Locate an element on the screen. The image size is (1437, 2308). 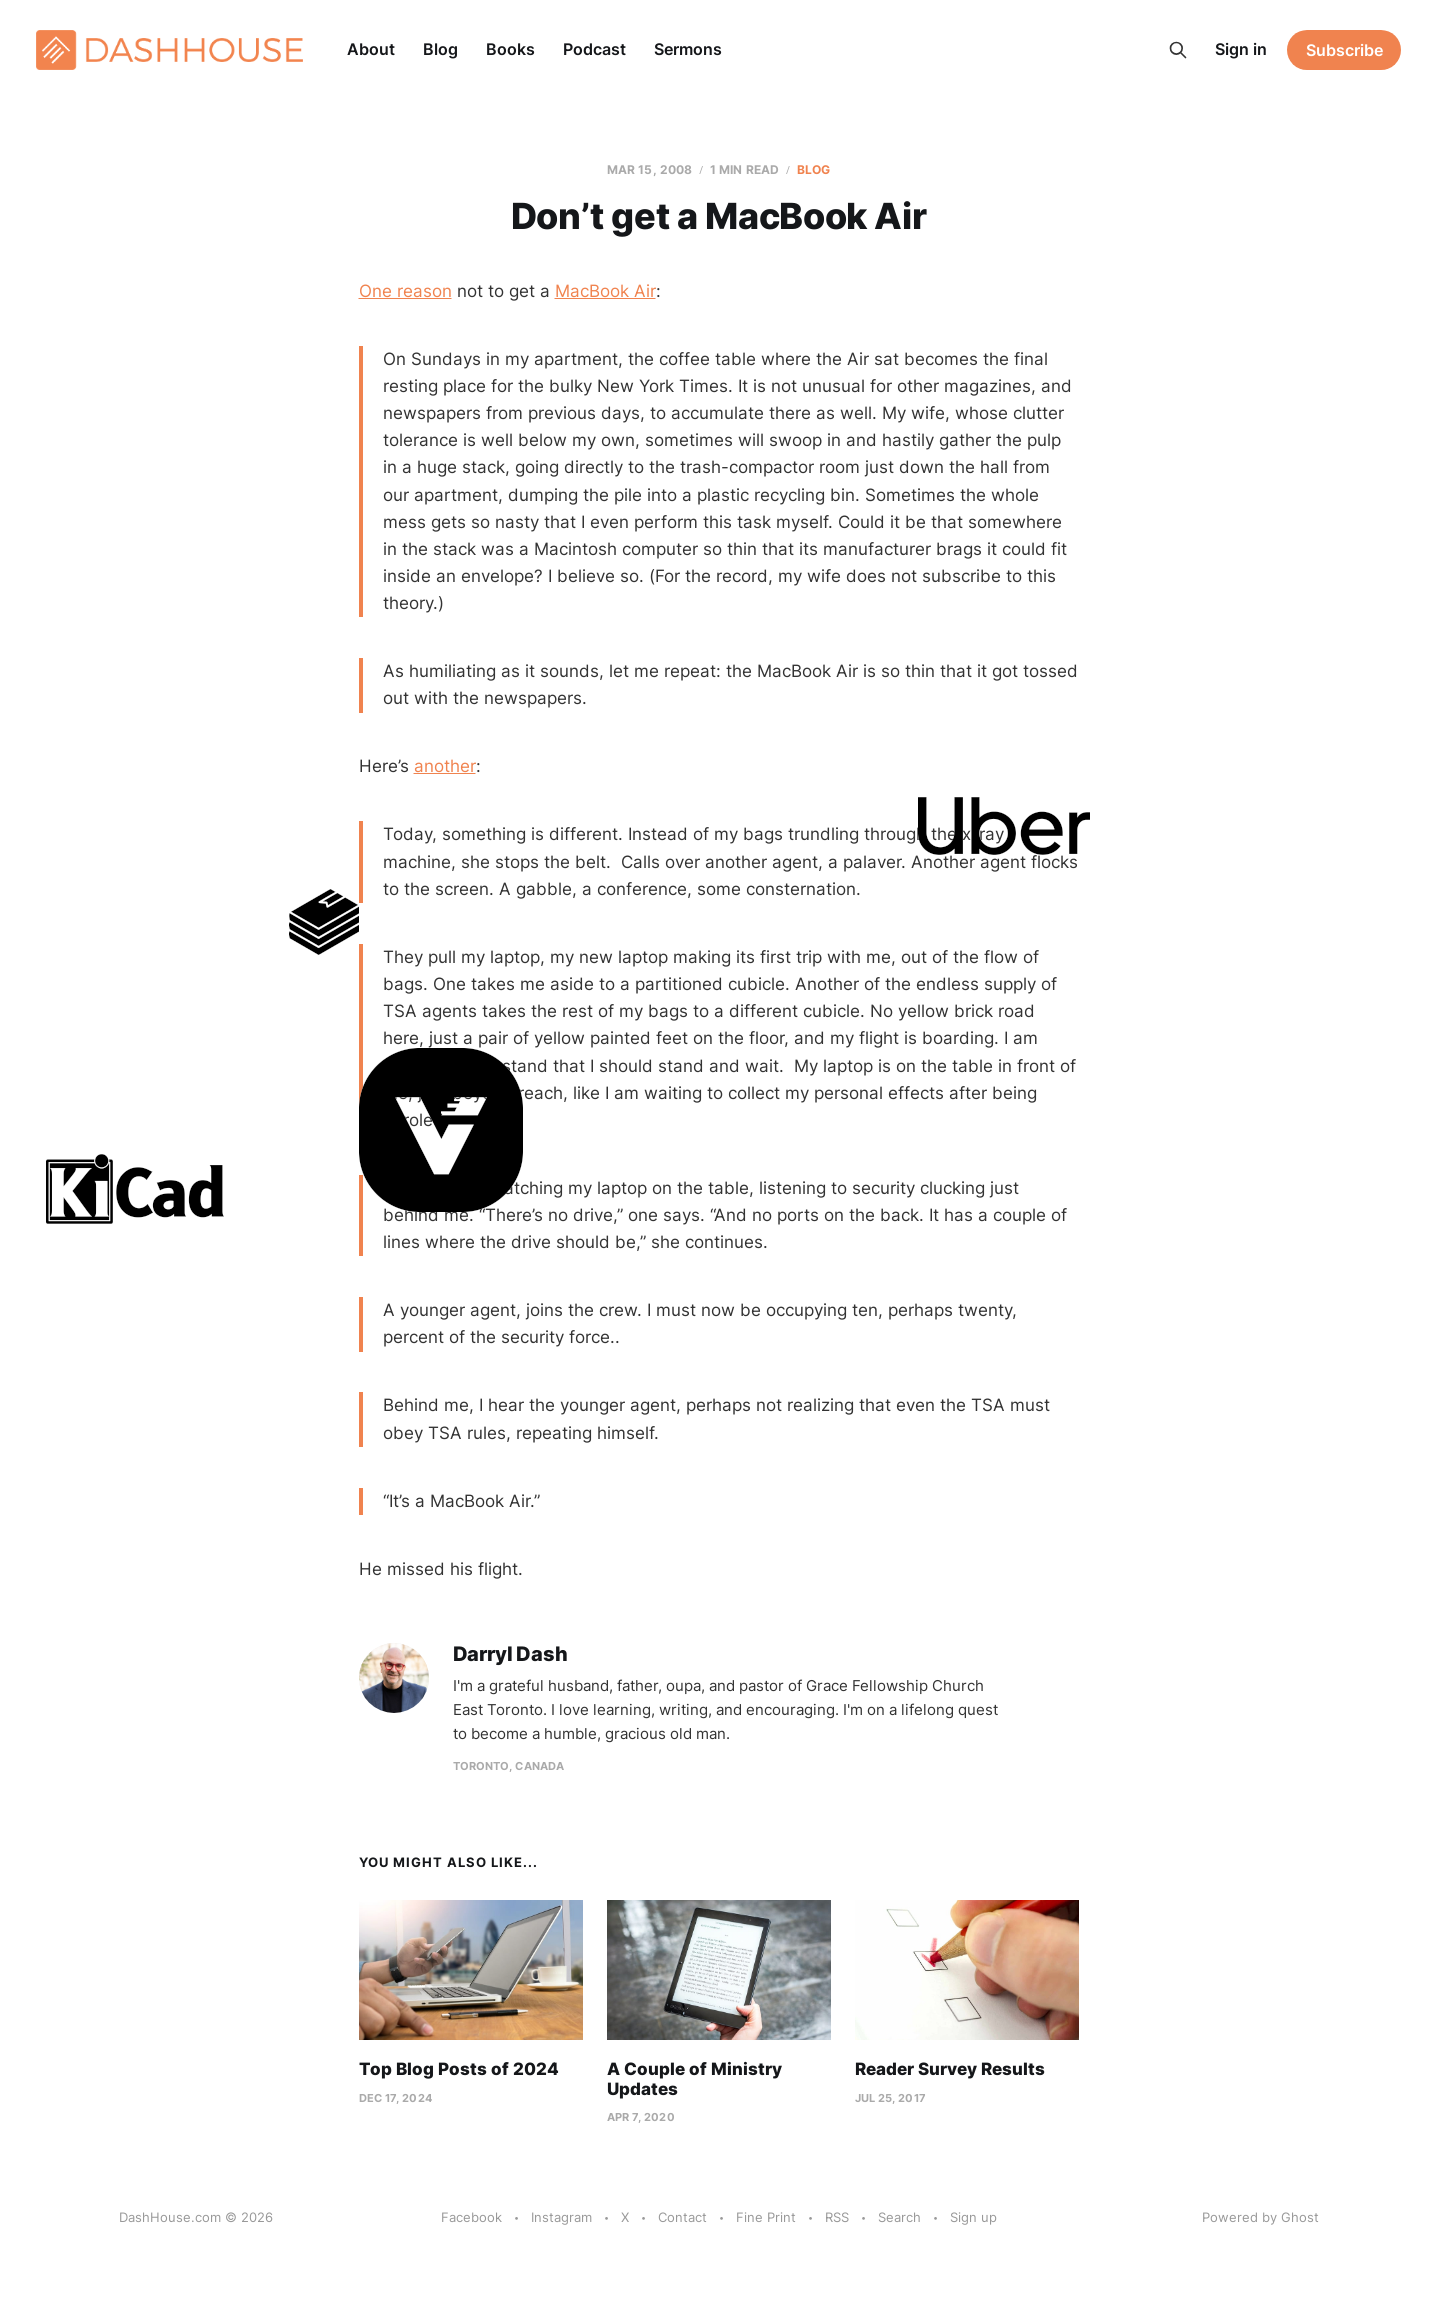
open BookStack documentation platform is located at coordinates (324, 922).